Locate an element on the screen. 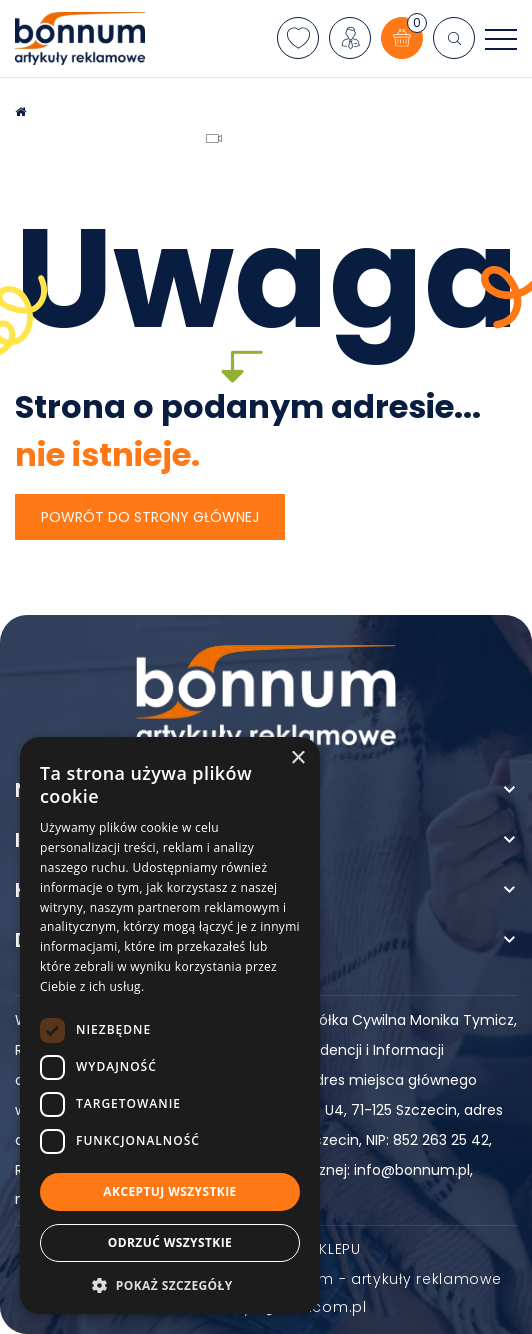 The image size is (532, 1334). start a video call is located at coordinates (213, 138).